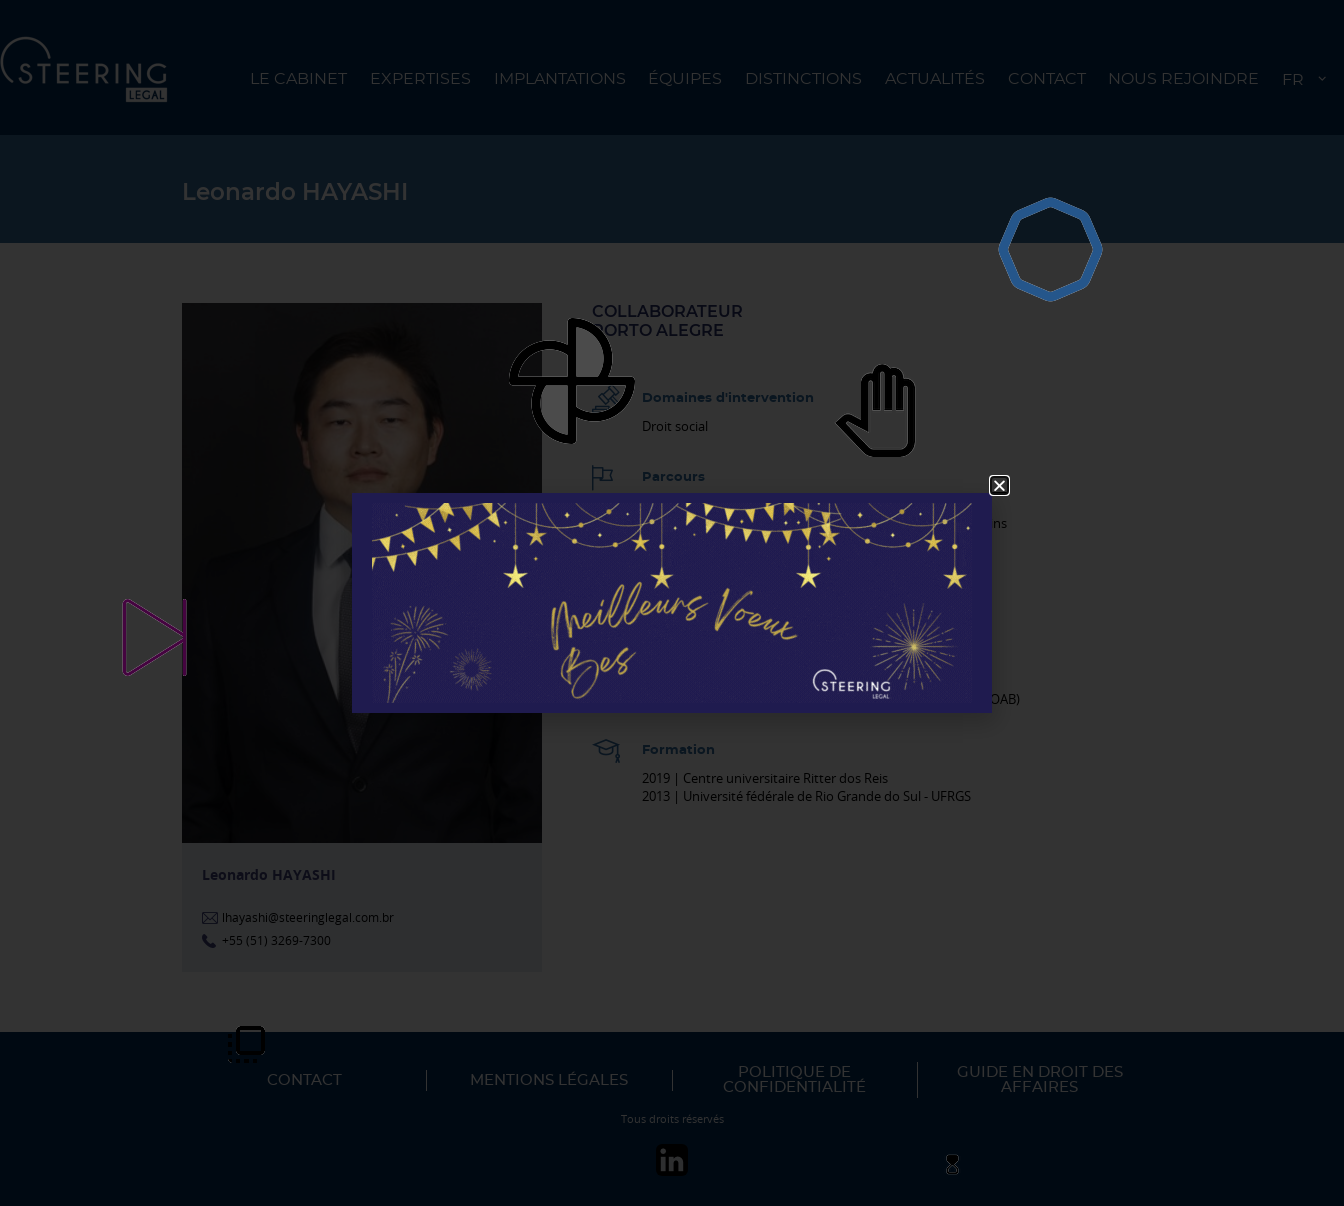 The height and width of the screenshot is (1206, 1344). What do you see at coordinates (1050, 249) in the screenshot?
I see `stop or warning indicator` at bounding box center [1050, 249].